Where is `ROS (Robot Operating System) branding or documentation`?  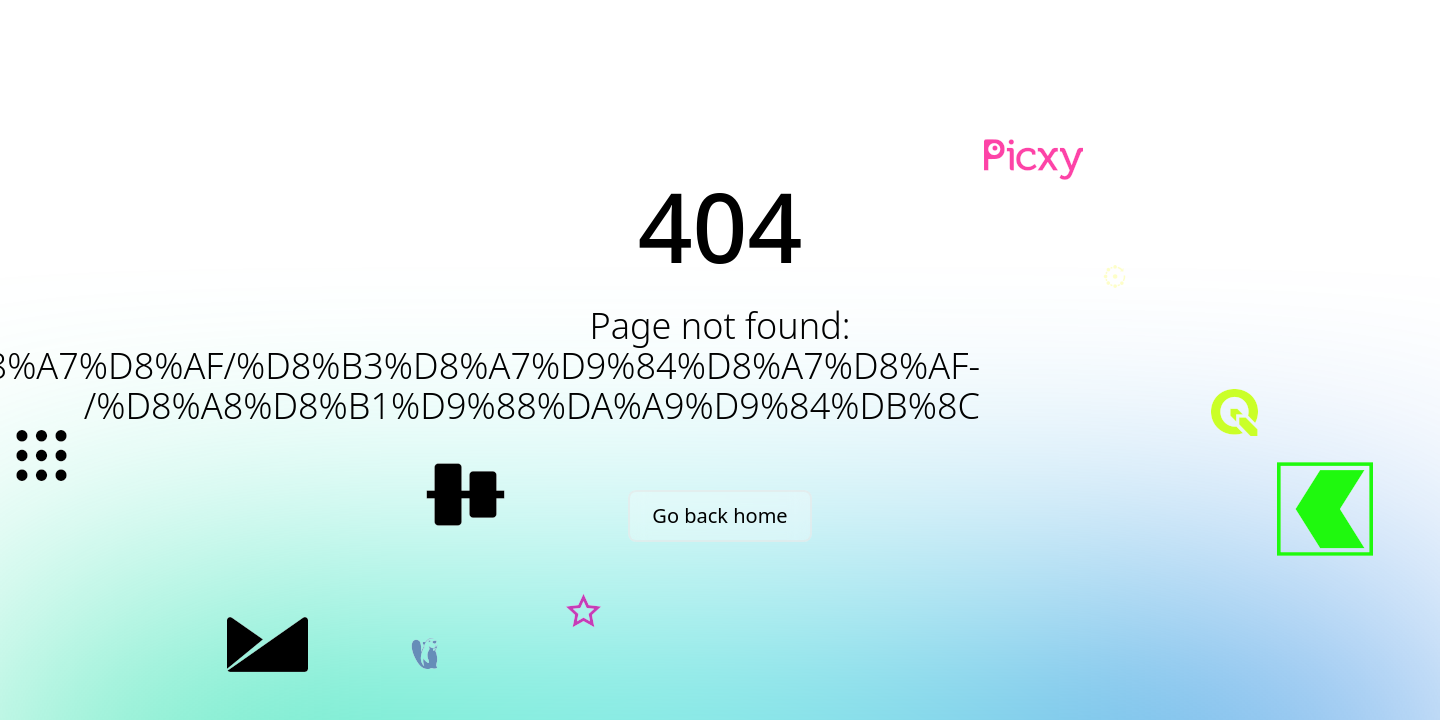
ROS (Robot Operating System) branding or documentation is located at coordinates (41, 455).